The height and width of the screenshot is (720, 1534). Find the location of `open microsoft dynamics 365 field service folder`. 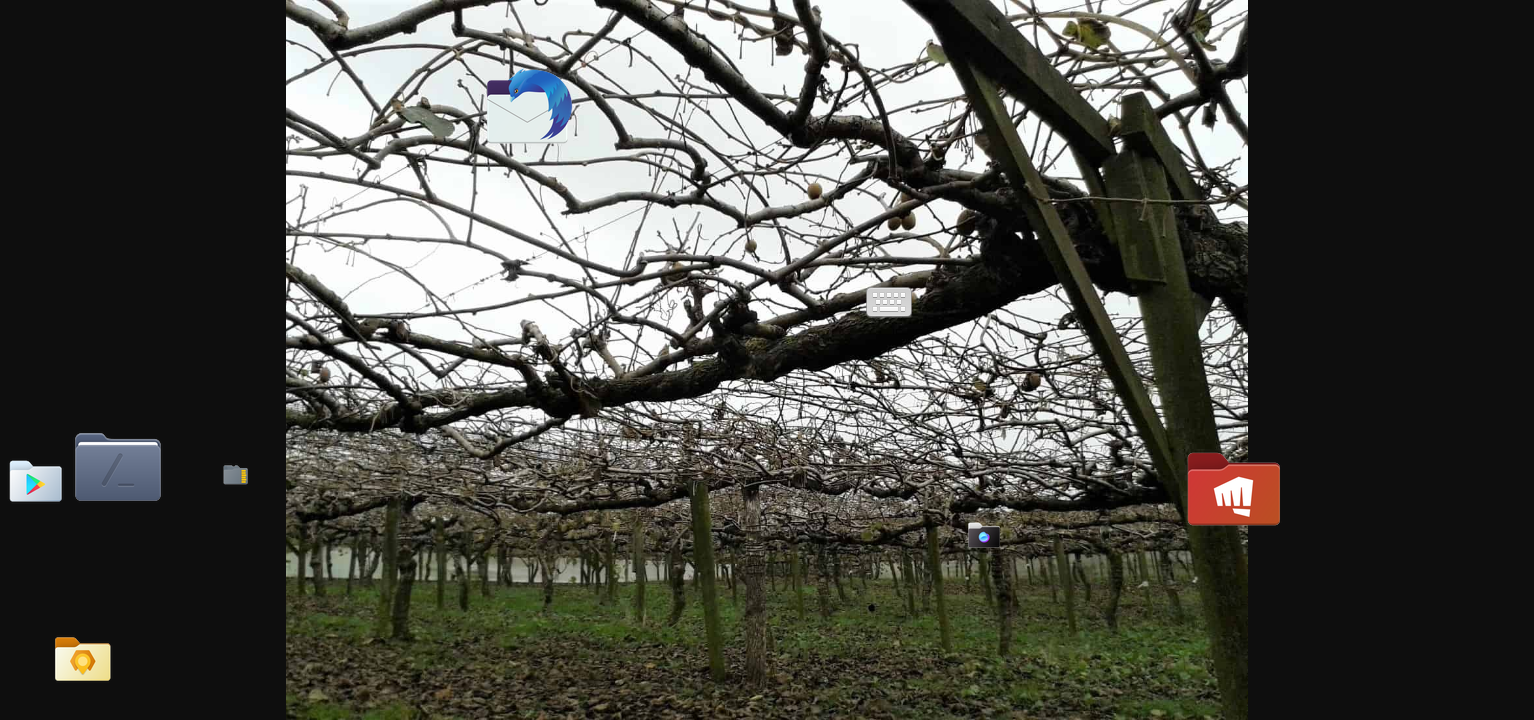

open microsoft dynamics 365 field service folder is located at coordinates (82, 660).